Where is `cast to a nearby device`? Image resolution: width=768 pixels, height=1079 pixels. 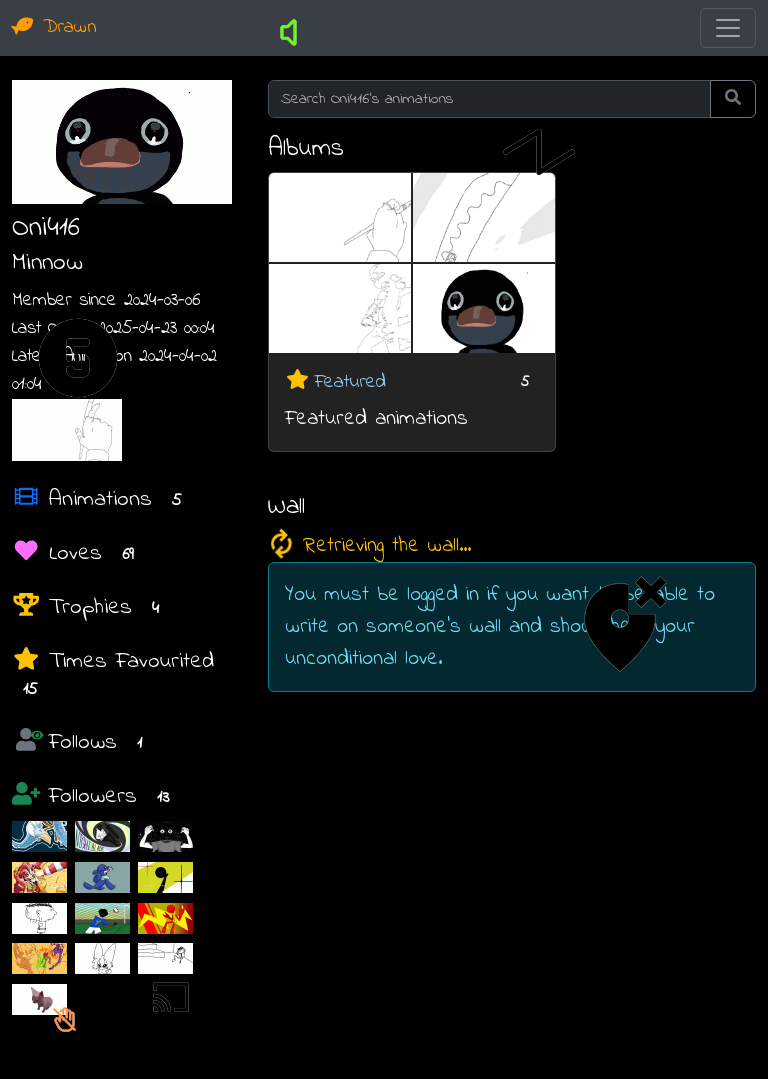 cast to a nearby device is located at coordinates (171, 997).